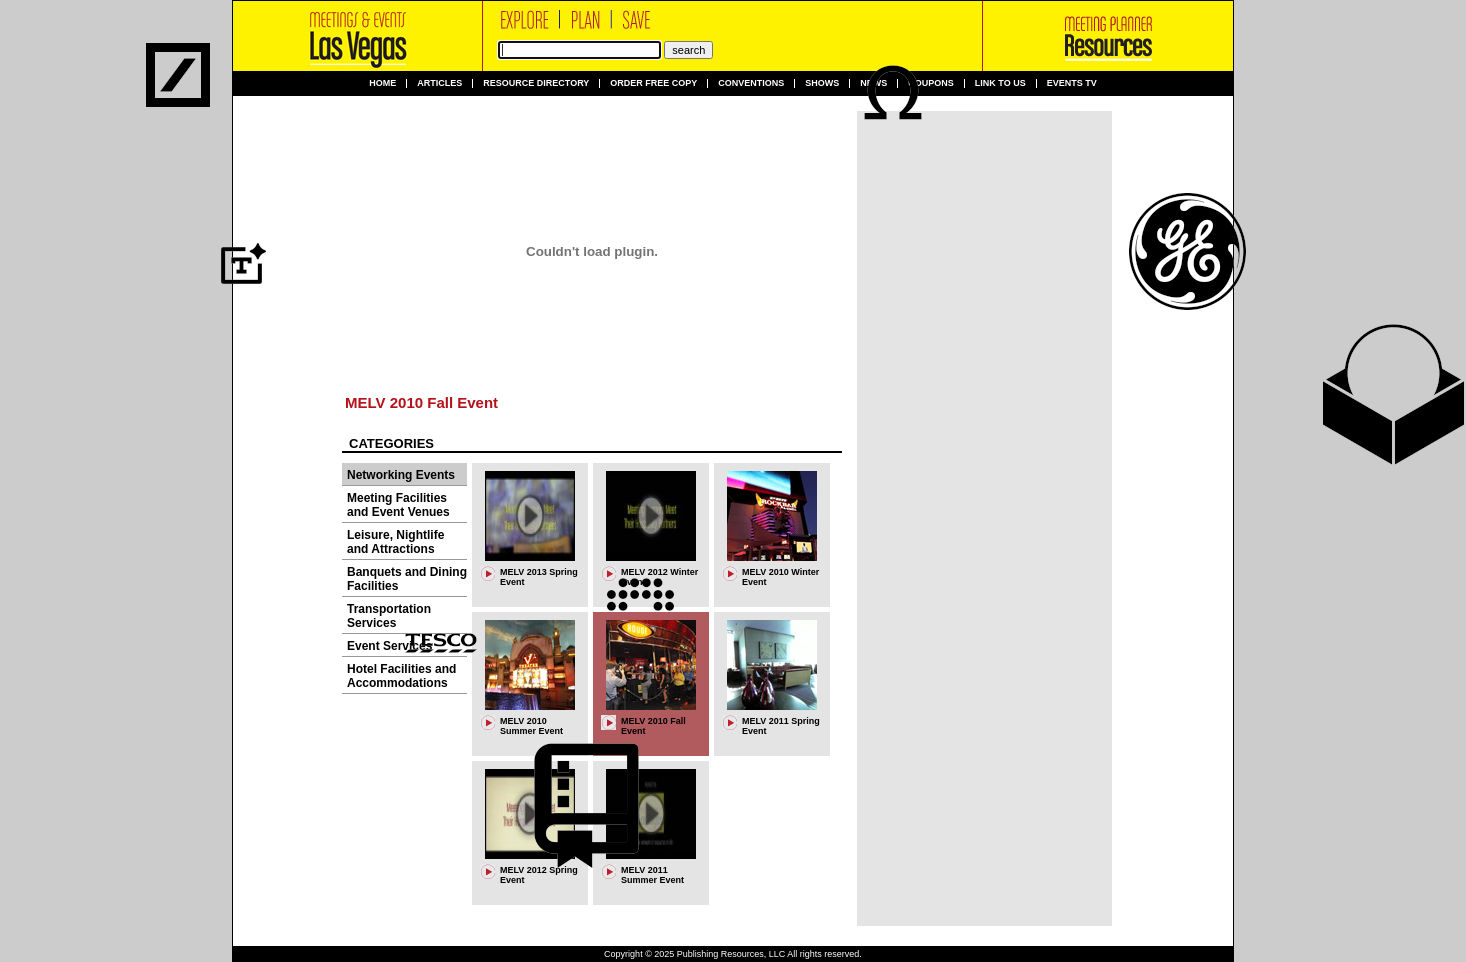 The width and height of the screenshot is (1466, 962). What do you see at coordinates (1393, 394) in the screenshot?
I see `open Roundcube webmail client` at bounding box center [1393, 394].